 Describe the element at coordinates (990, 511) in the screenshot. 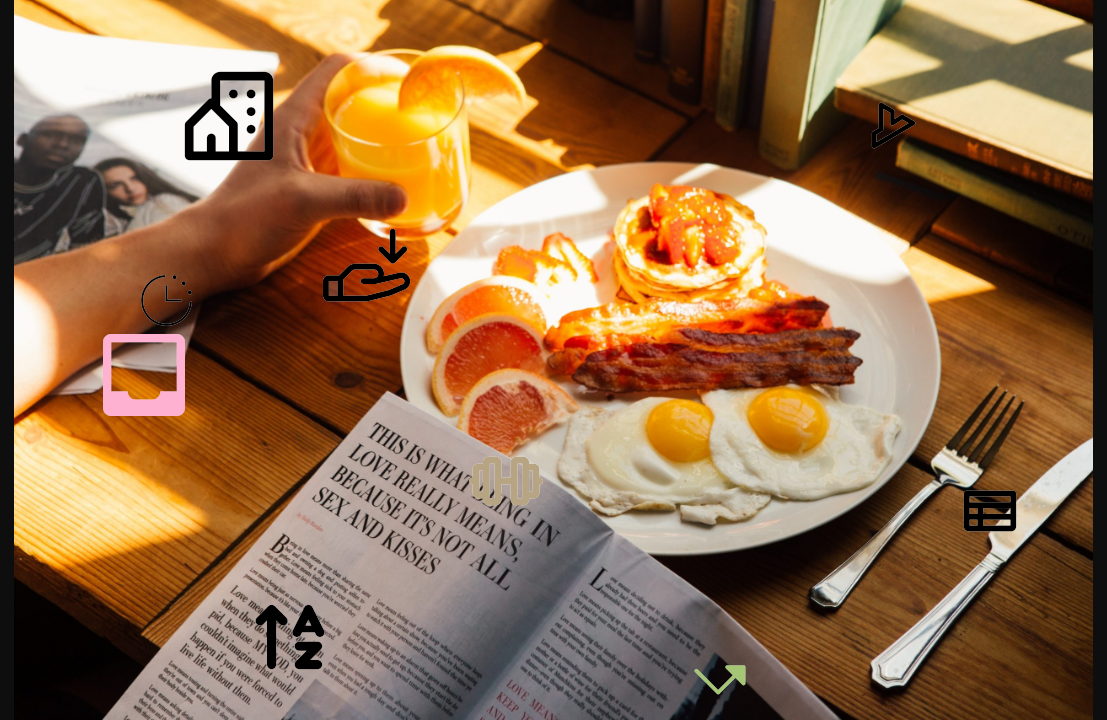

I see `view data in table format` at that location.